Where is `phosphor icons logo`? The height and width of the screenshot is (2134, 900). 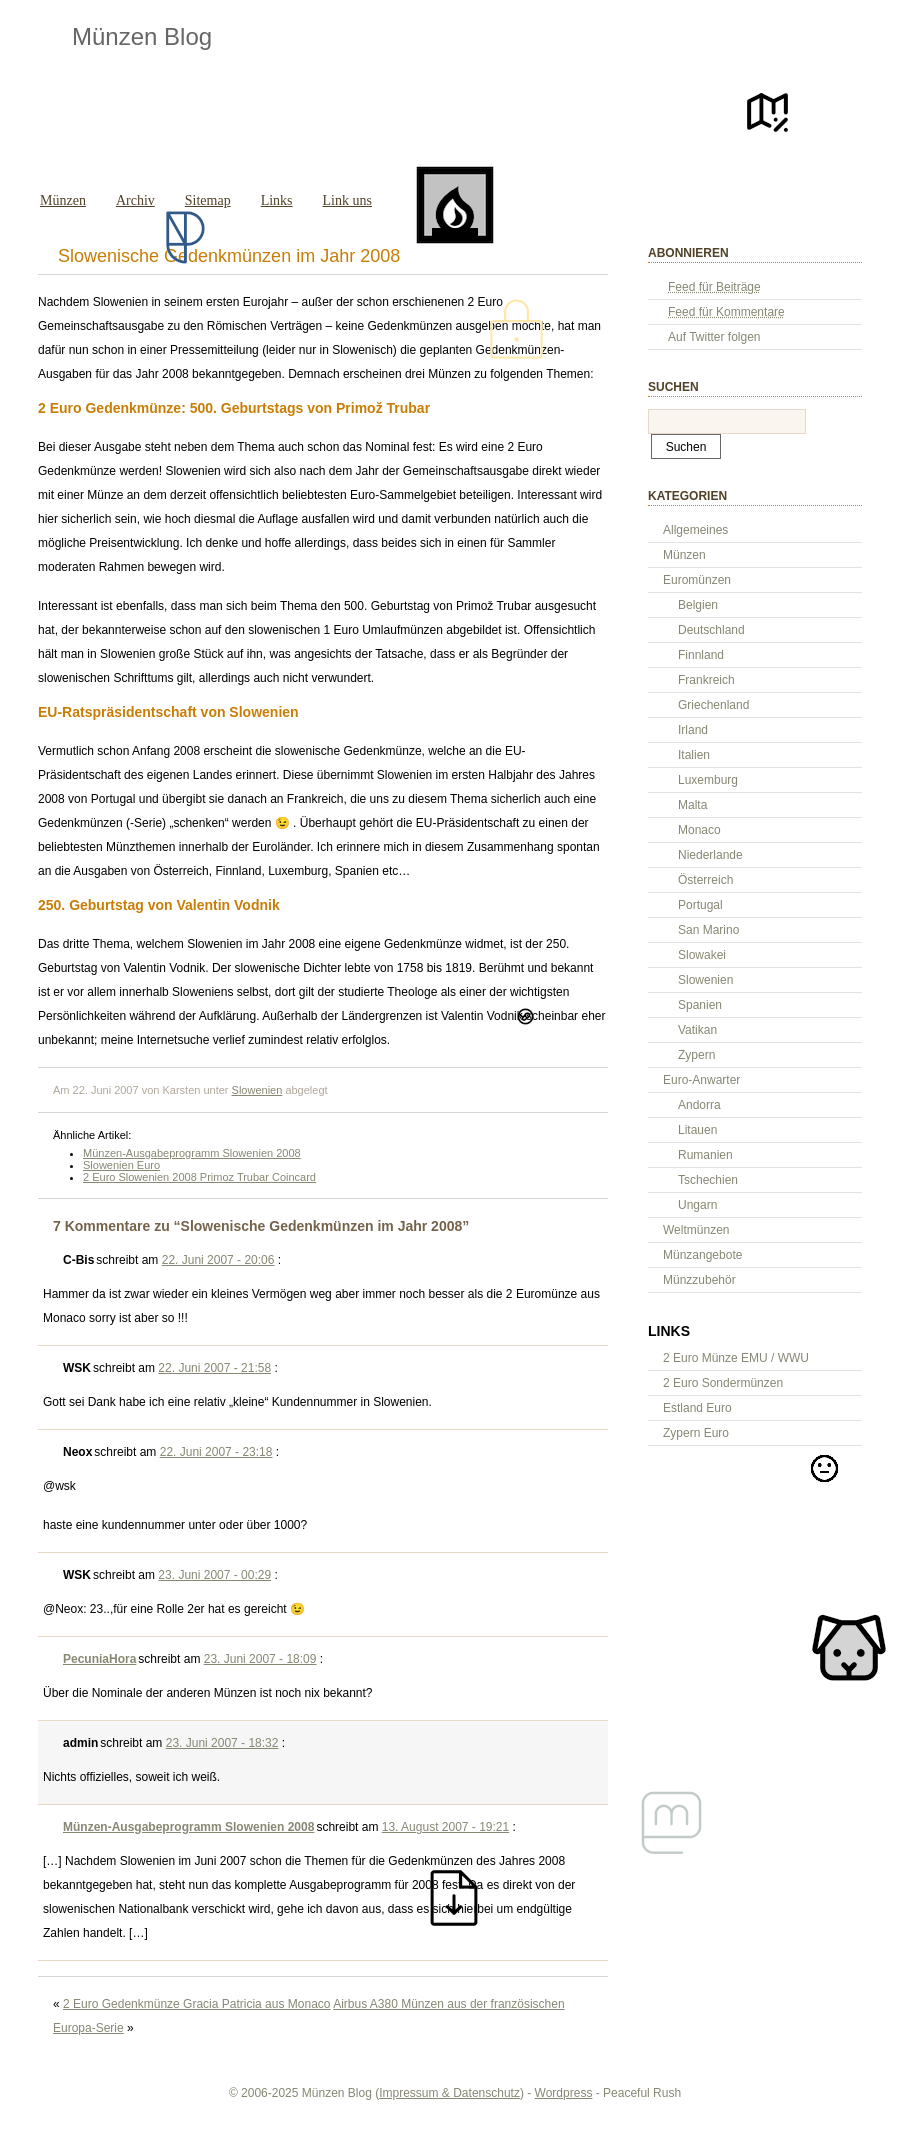
phosphor icons logo is located at coordinates (181, 234).